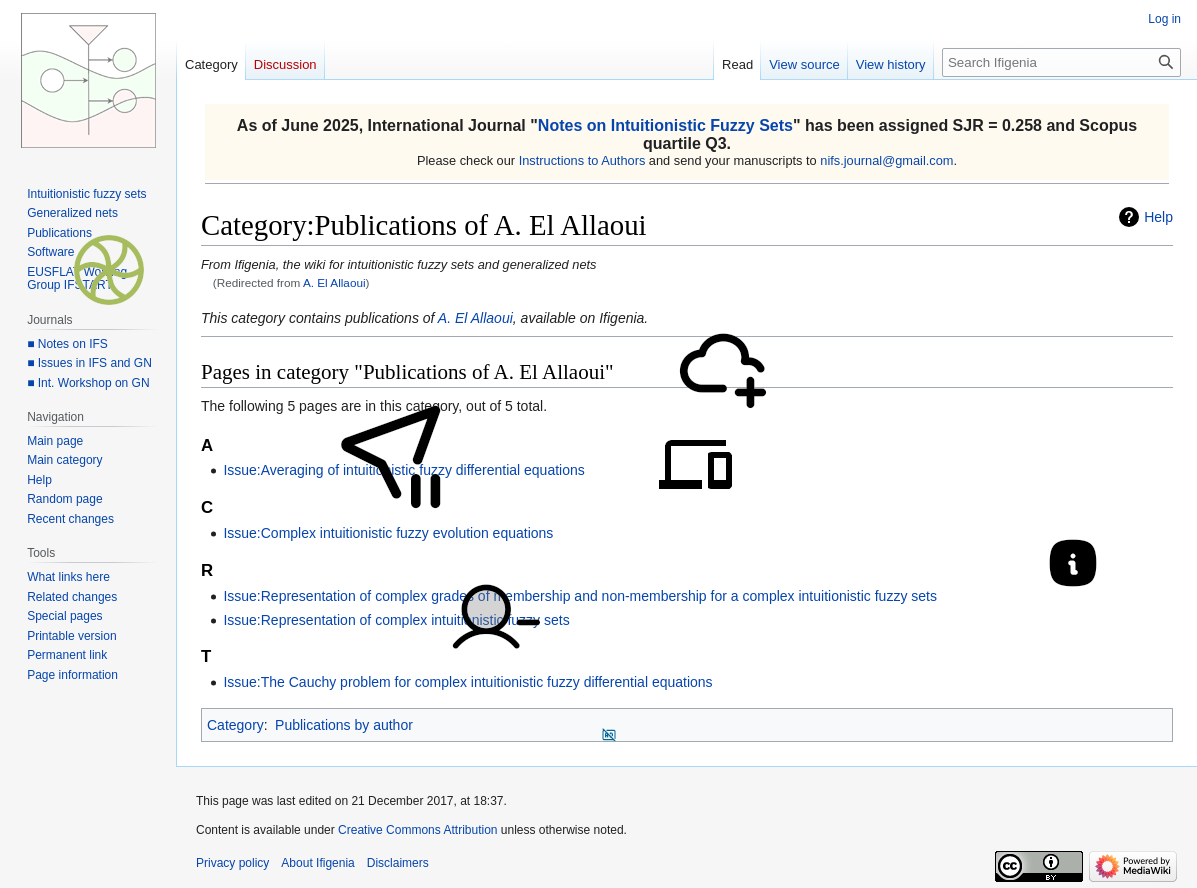 This screenshot has width=1197, height=888. I want to click on link or sync devices together, so click(695, 464).